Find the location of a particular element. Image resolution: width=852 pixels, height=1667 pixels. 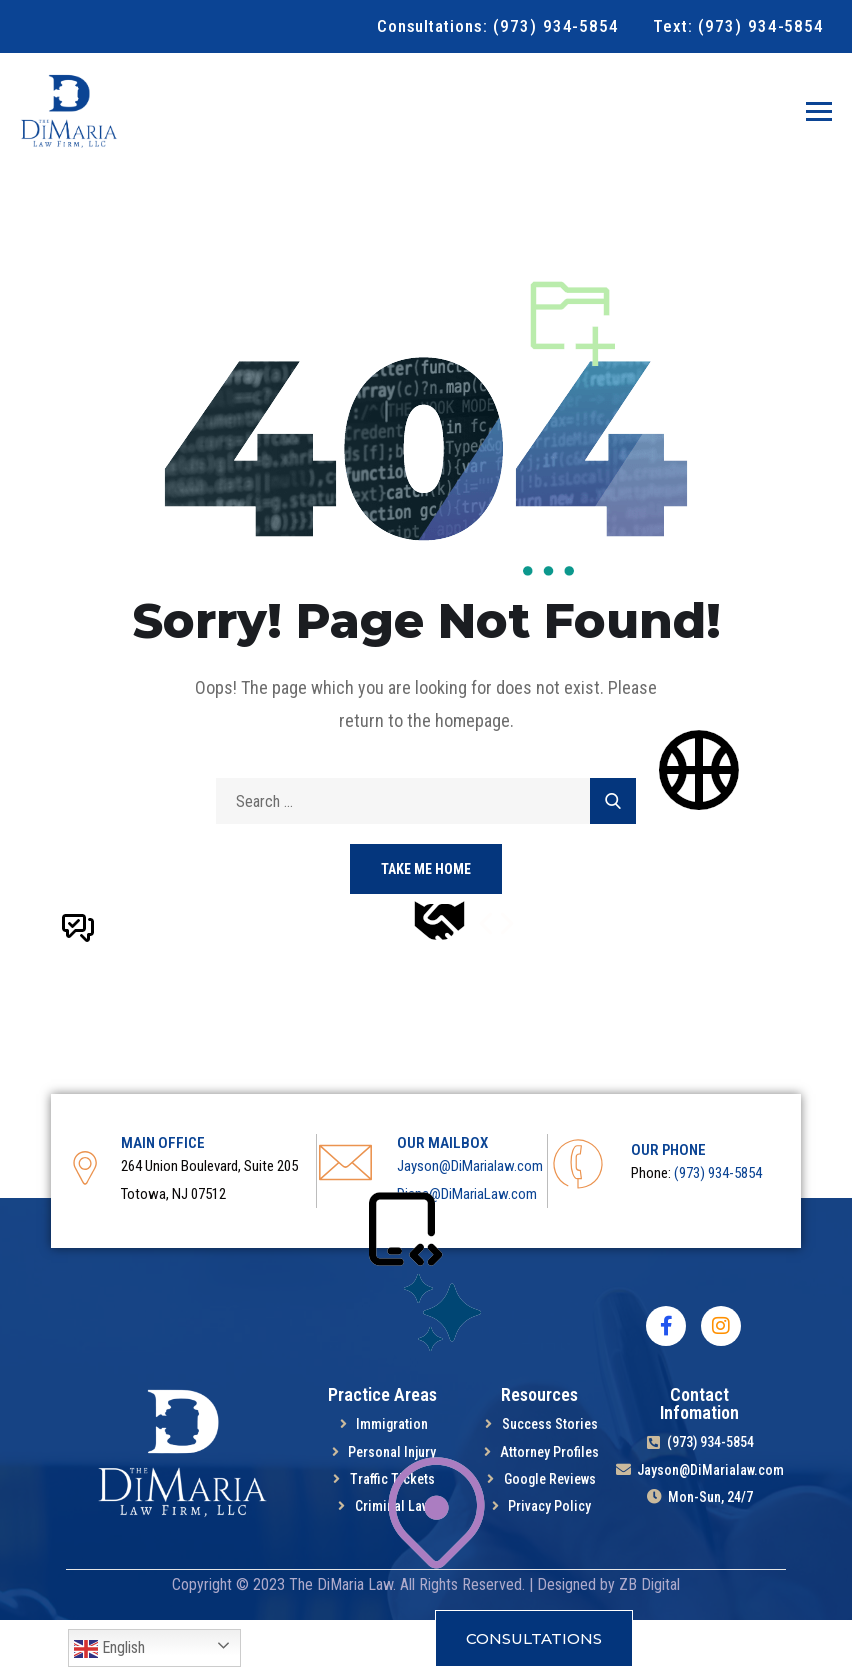

view location on map is located at coordinates (436, 1512).